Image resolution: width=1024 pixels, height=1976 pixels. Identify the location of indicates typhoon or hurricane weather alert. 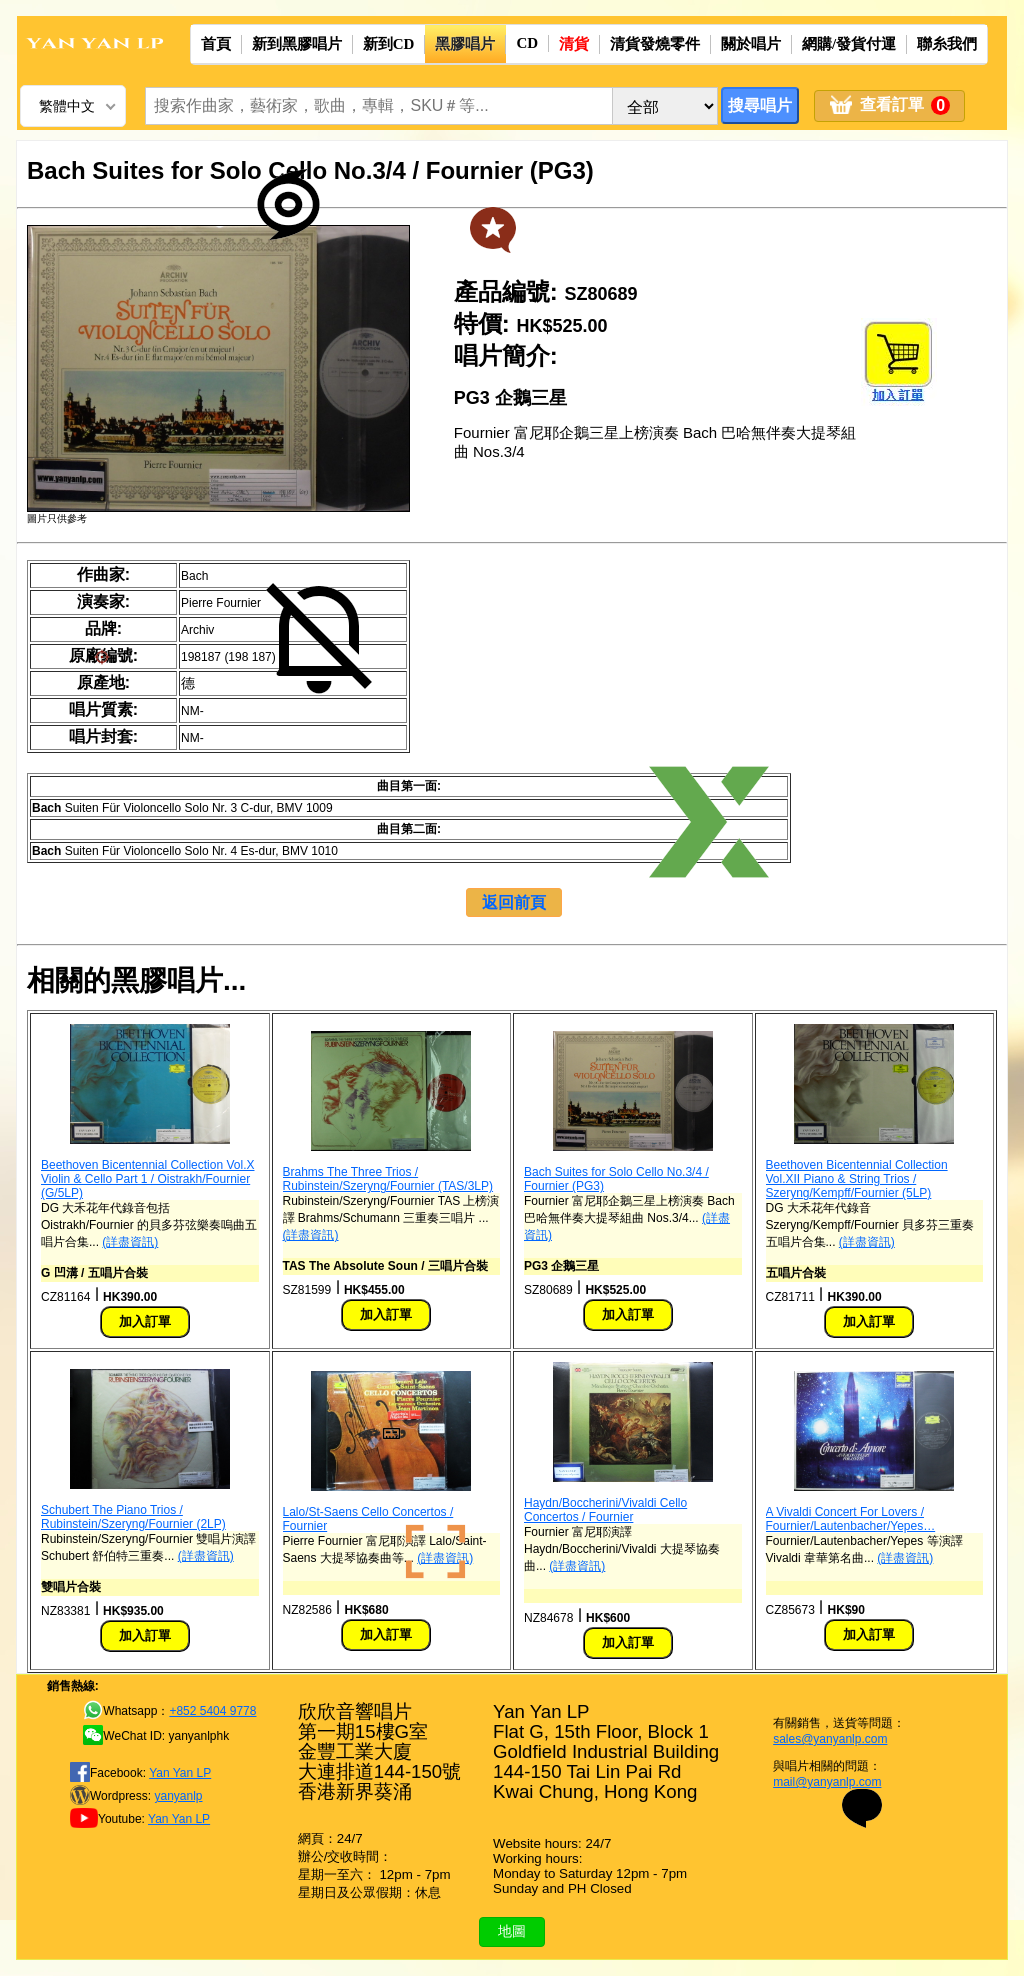
(288, 204).